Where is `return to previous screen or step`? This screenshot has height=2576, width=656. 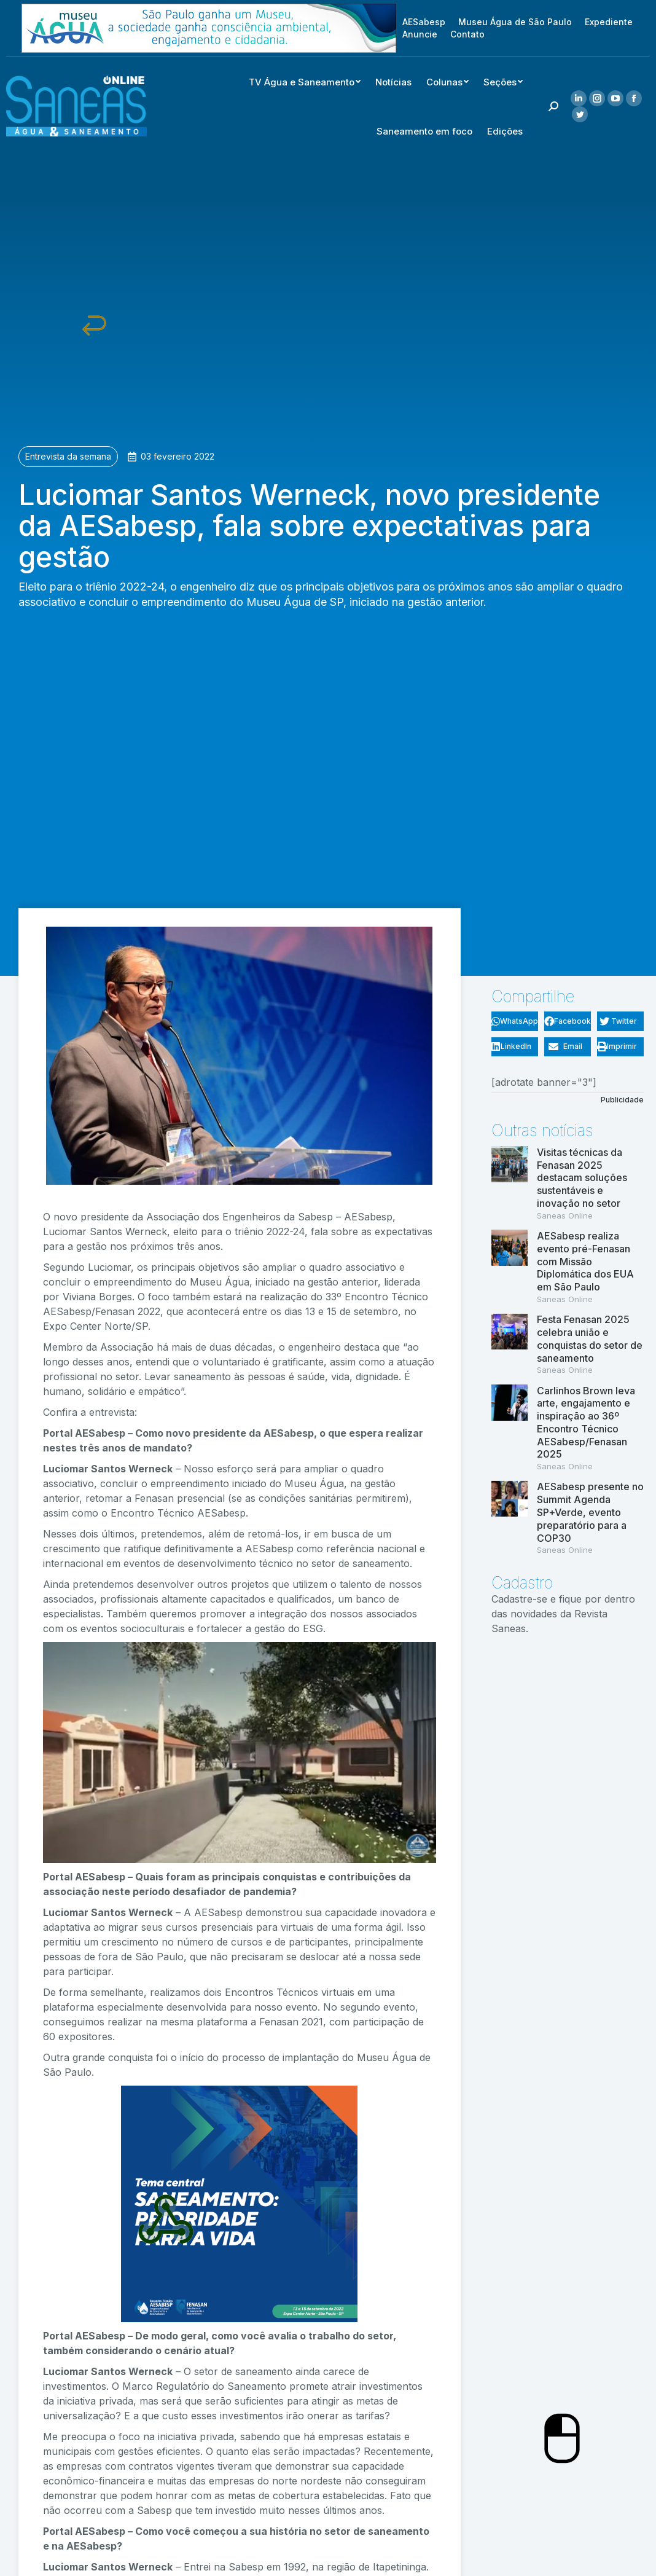 return to previous screen or step is located at coordinates (94, 324).